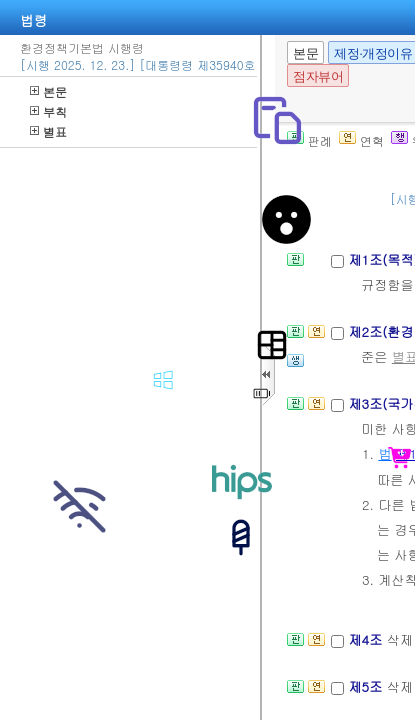  Describe the element at coordinates (242, 482) in the screenshot. I see `hips payment platform logo` at that location.